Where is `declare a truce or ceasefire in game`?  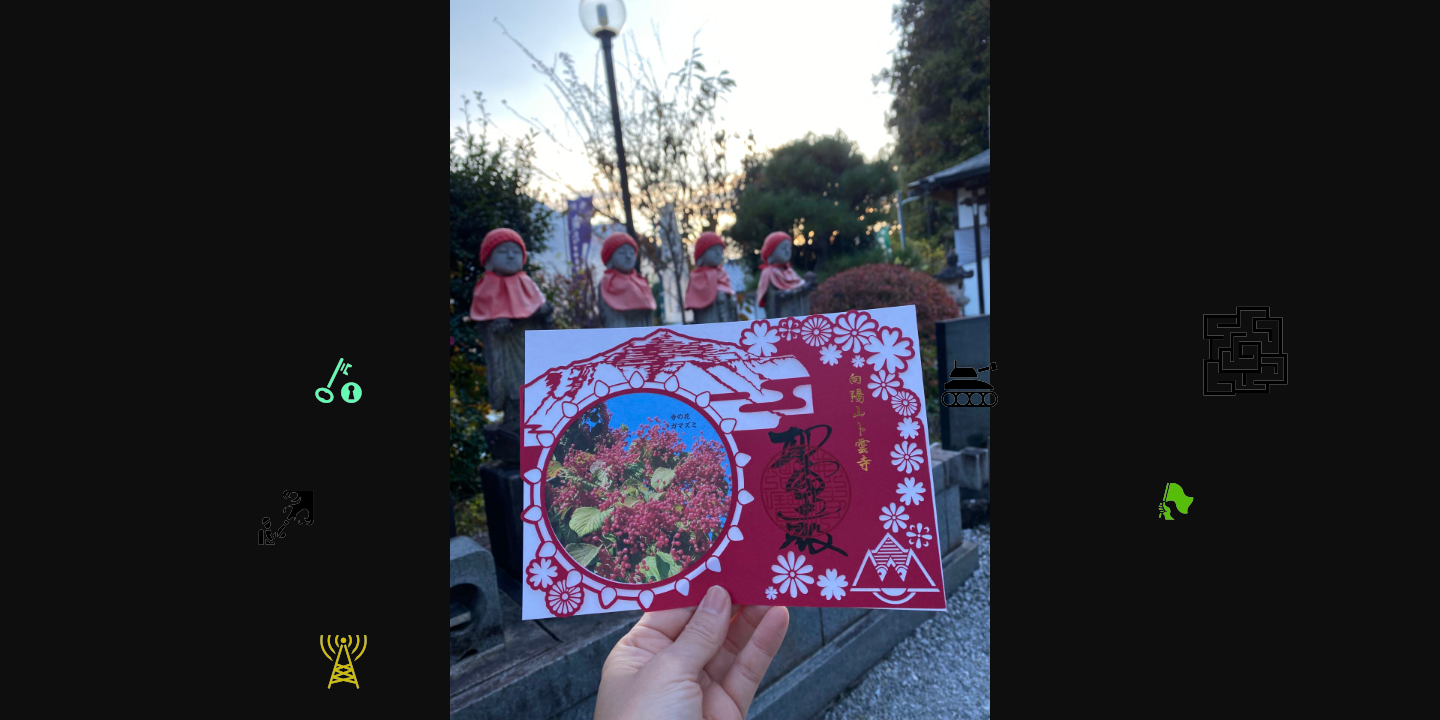 declare a truce or ceasefire in game is located at coordinates (1176, 501).